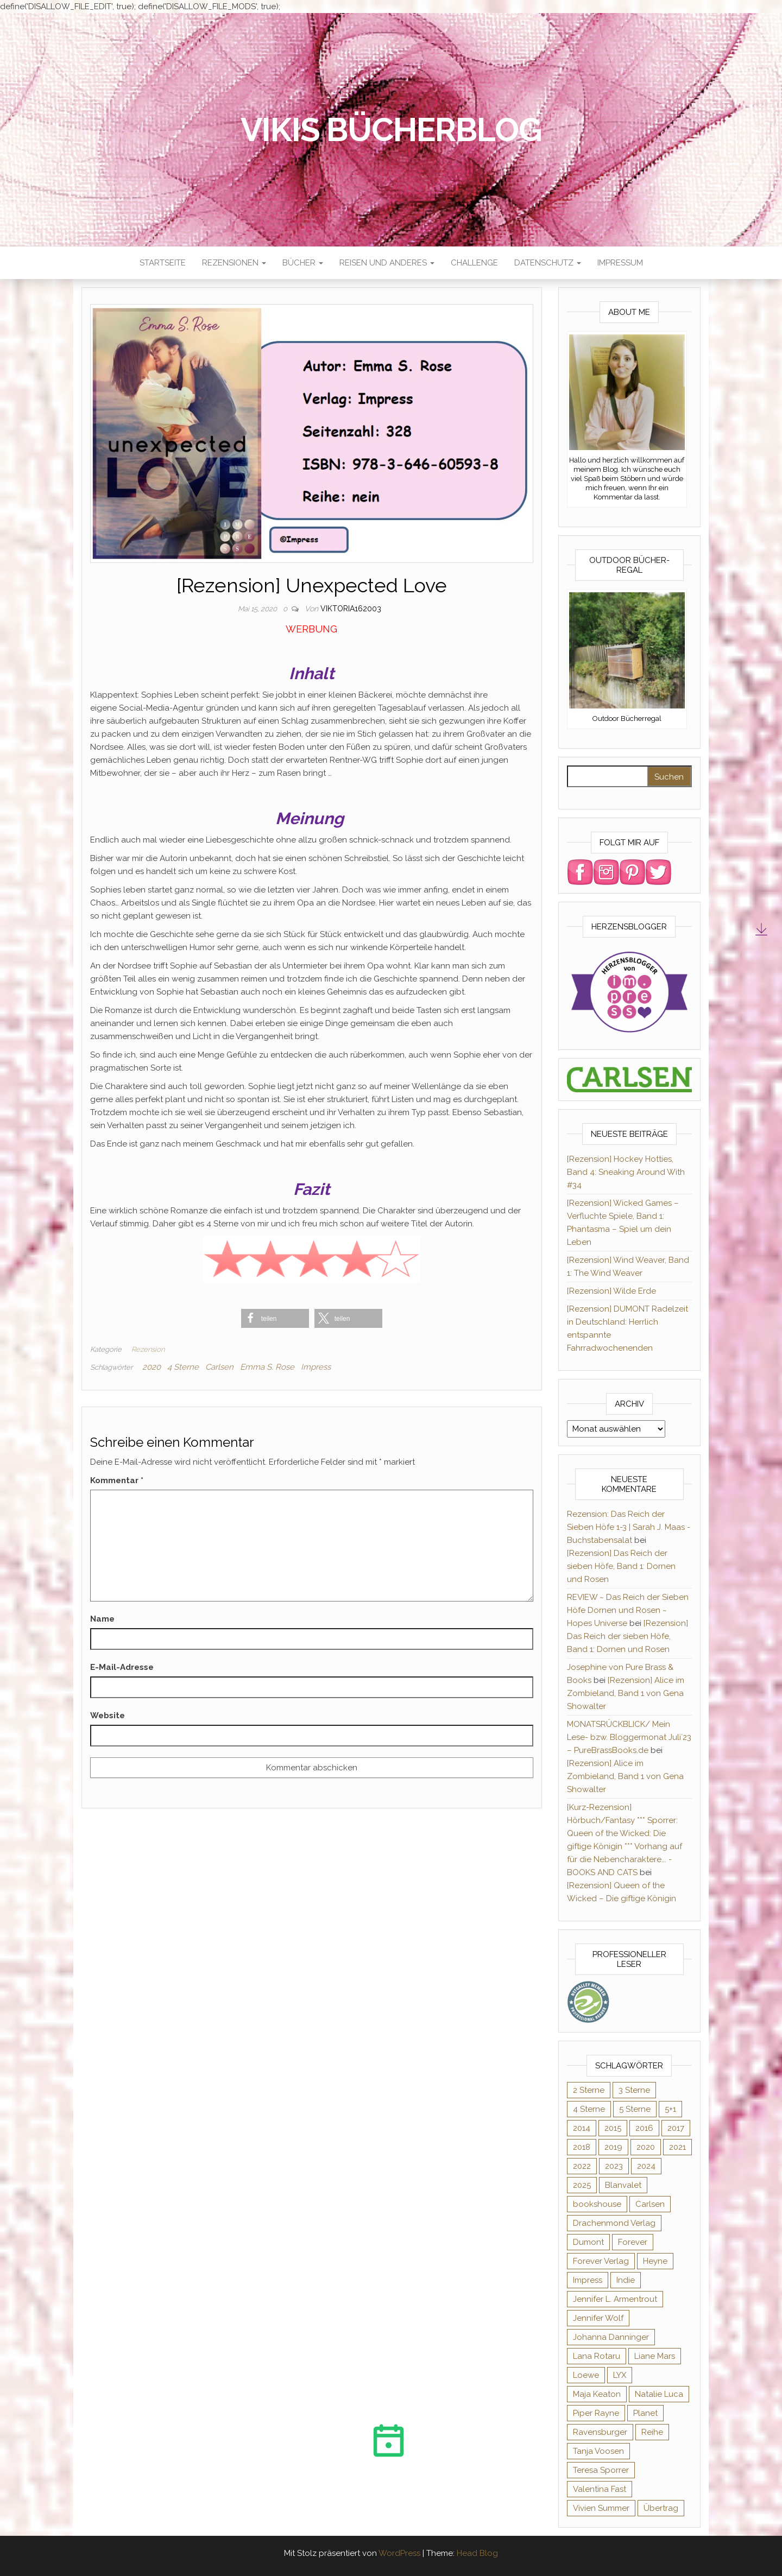  I want to click on download a file, so click(761, 929).